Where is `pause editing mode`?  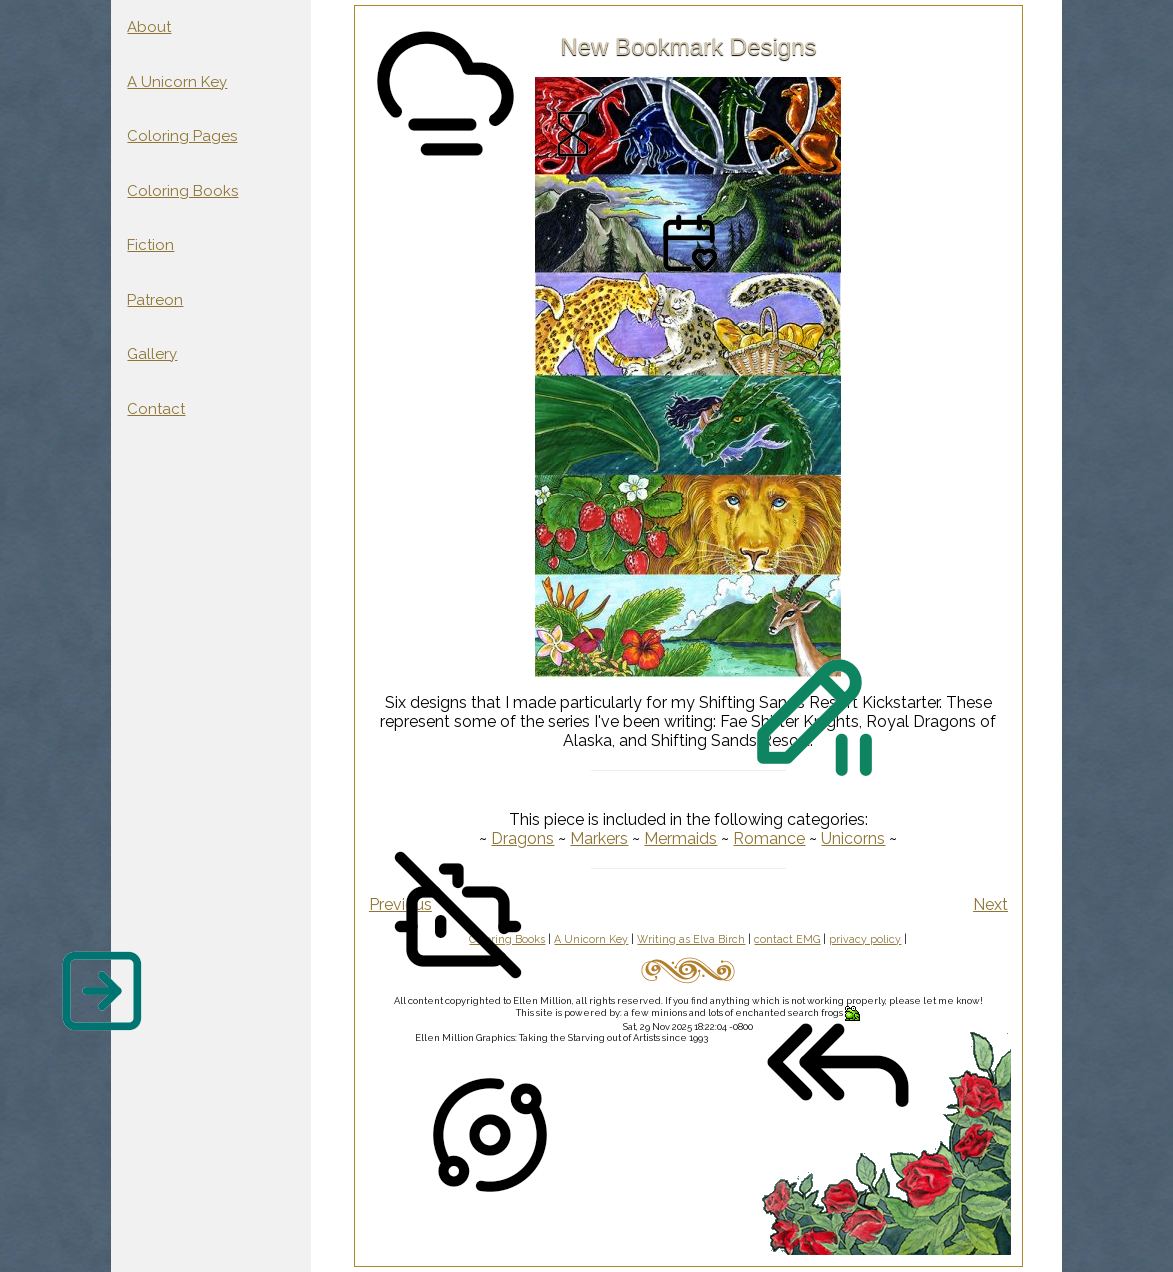 pause editing mode is located at coordinates (811, 709).